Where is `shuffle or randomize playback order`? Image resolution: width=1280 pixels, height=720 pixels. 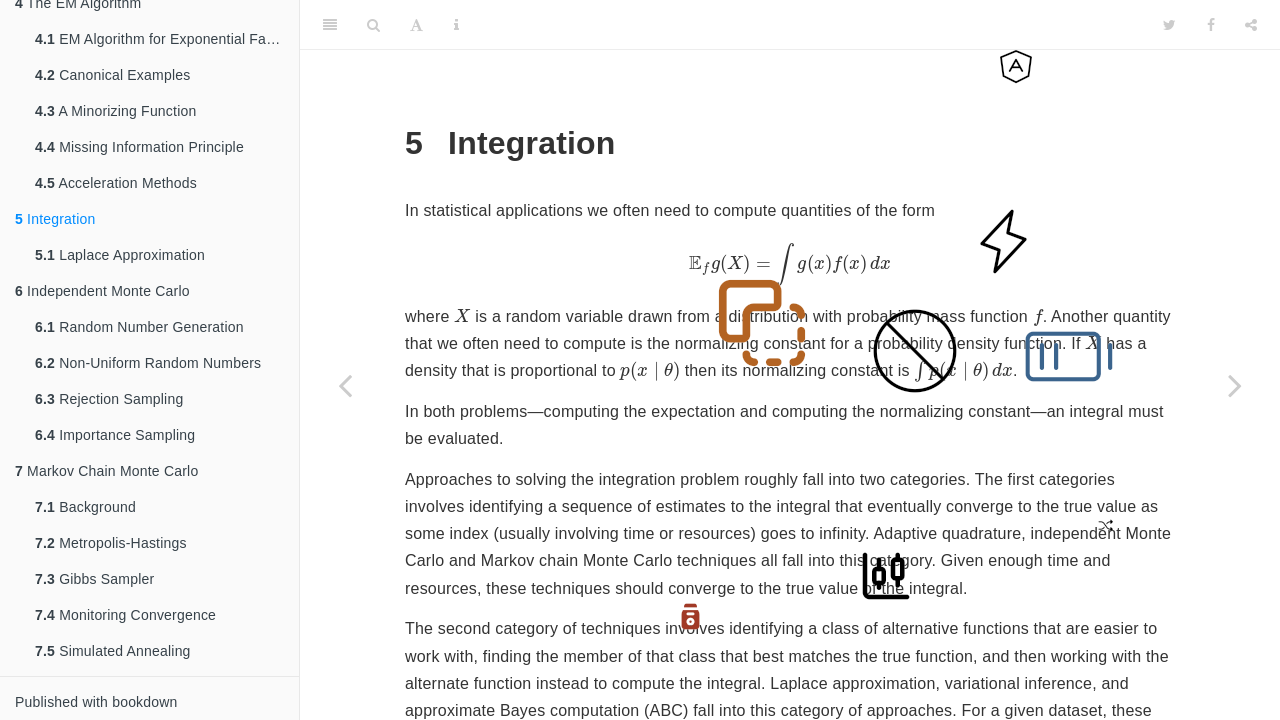 shuffle or randomize playback order is located at coordinates (1105, 525).